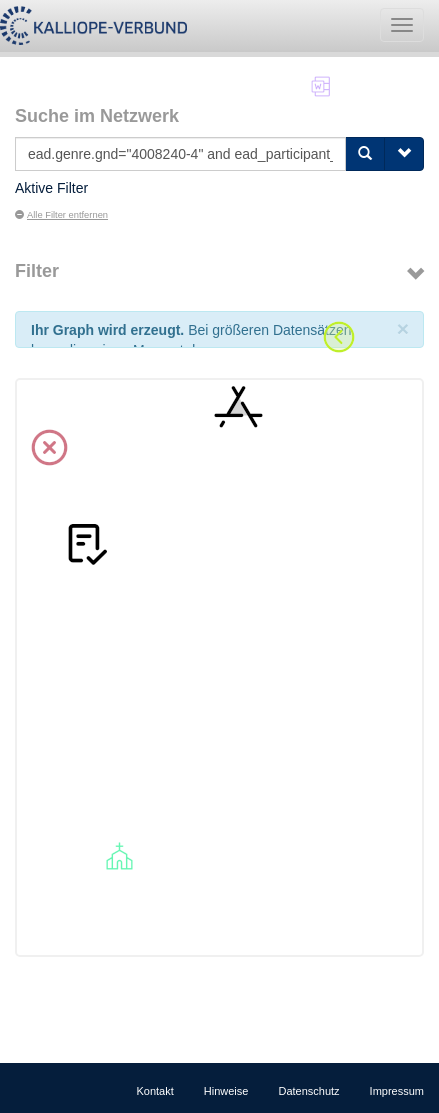 This screenshot has height=1113, width=439. Describe the element at coordinates (321, 86) in the screenshot. I see `open Microsoft Word` at that location.